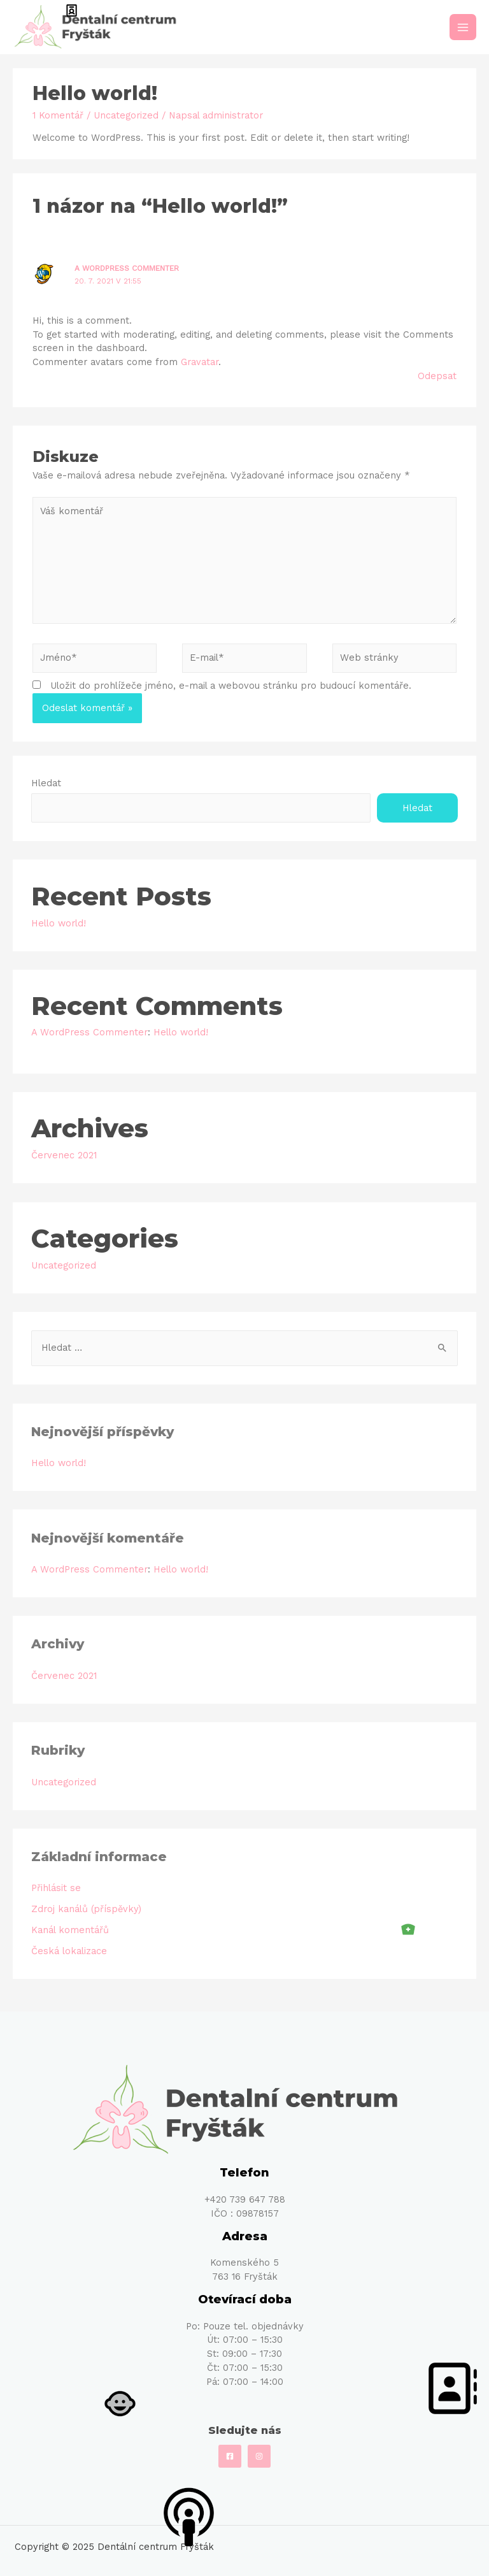  What do you see at coordinates (71, 10) in the screenshot?
I see `view user profile or identity information` at bounding box center [71, 10].